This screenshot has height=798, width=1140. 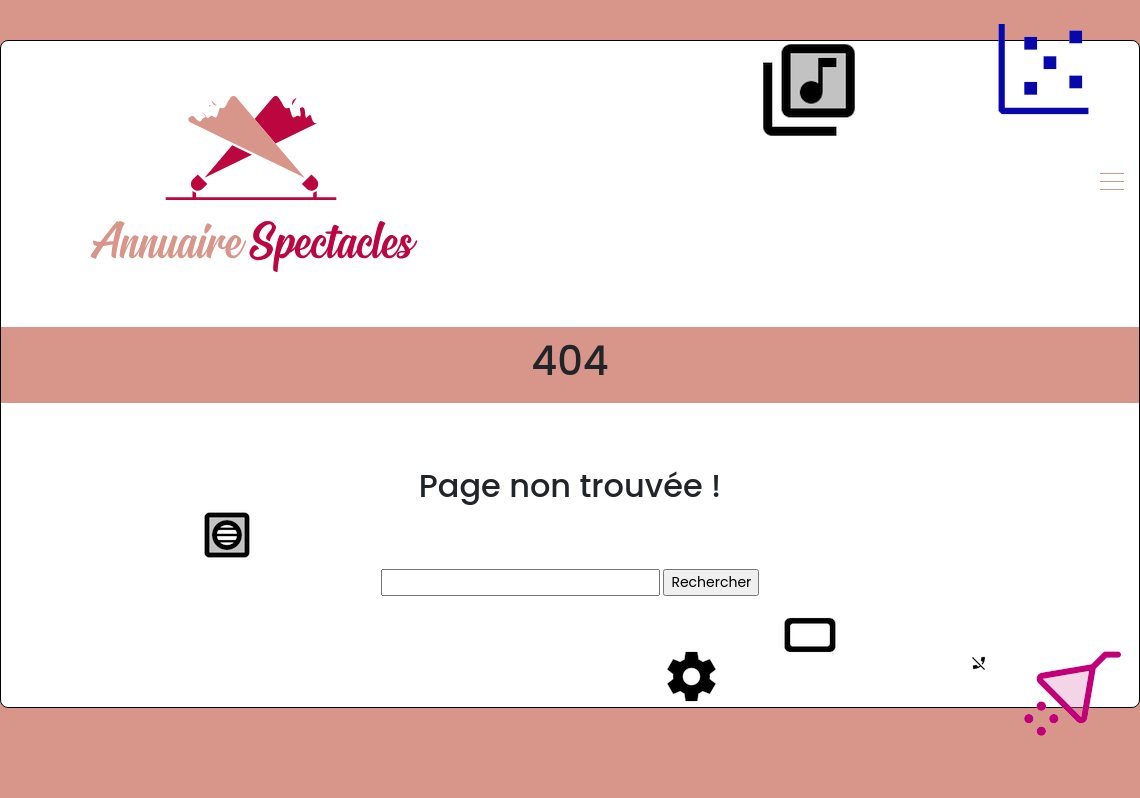 What do you see at coordinates (810, 635) in the screenshot?
I see `crop image to 16:9 aspect ratio` at bounding box center [810, 635].